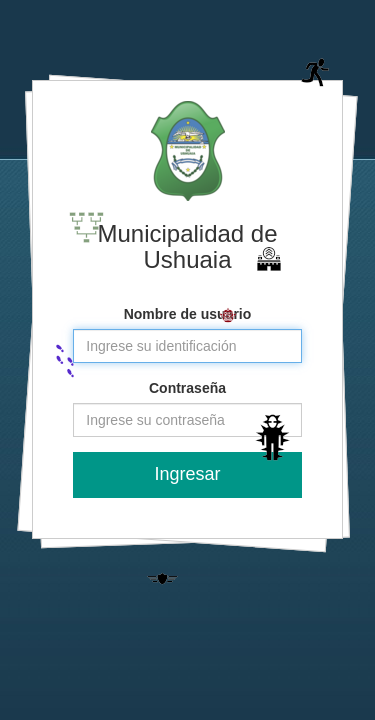 This screenshot has width=375, height=720. I want to click on start or resume running in a game, so click(315, 72).